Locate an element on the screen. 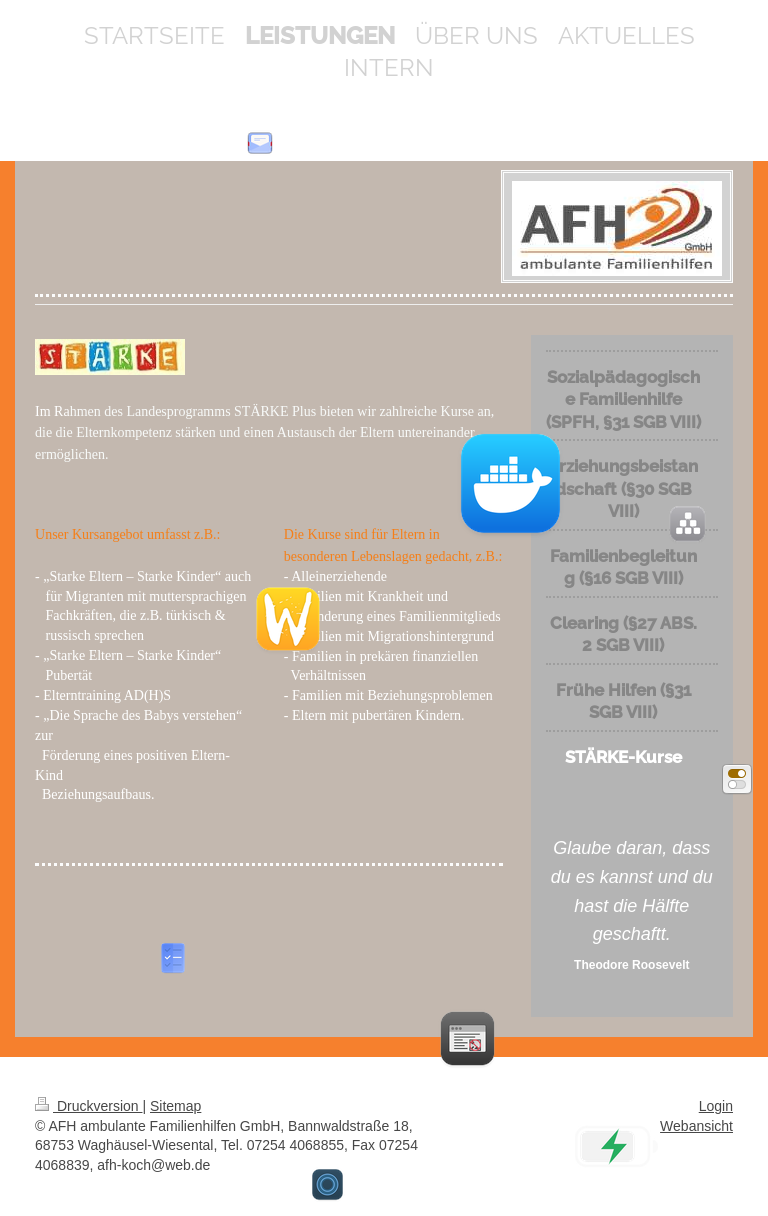 Image resolution: width=768 pixels, height=1216 pixels. view connected devices hierarchy is located at coordinates (687, 524).